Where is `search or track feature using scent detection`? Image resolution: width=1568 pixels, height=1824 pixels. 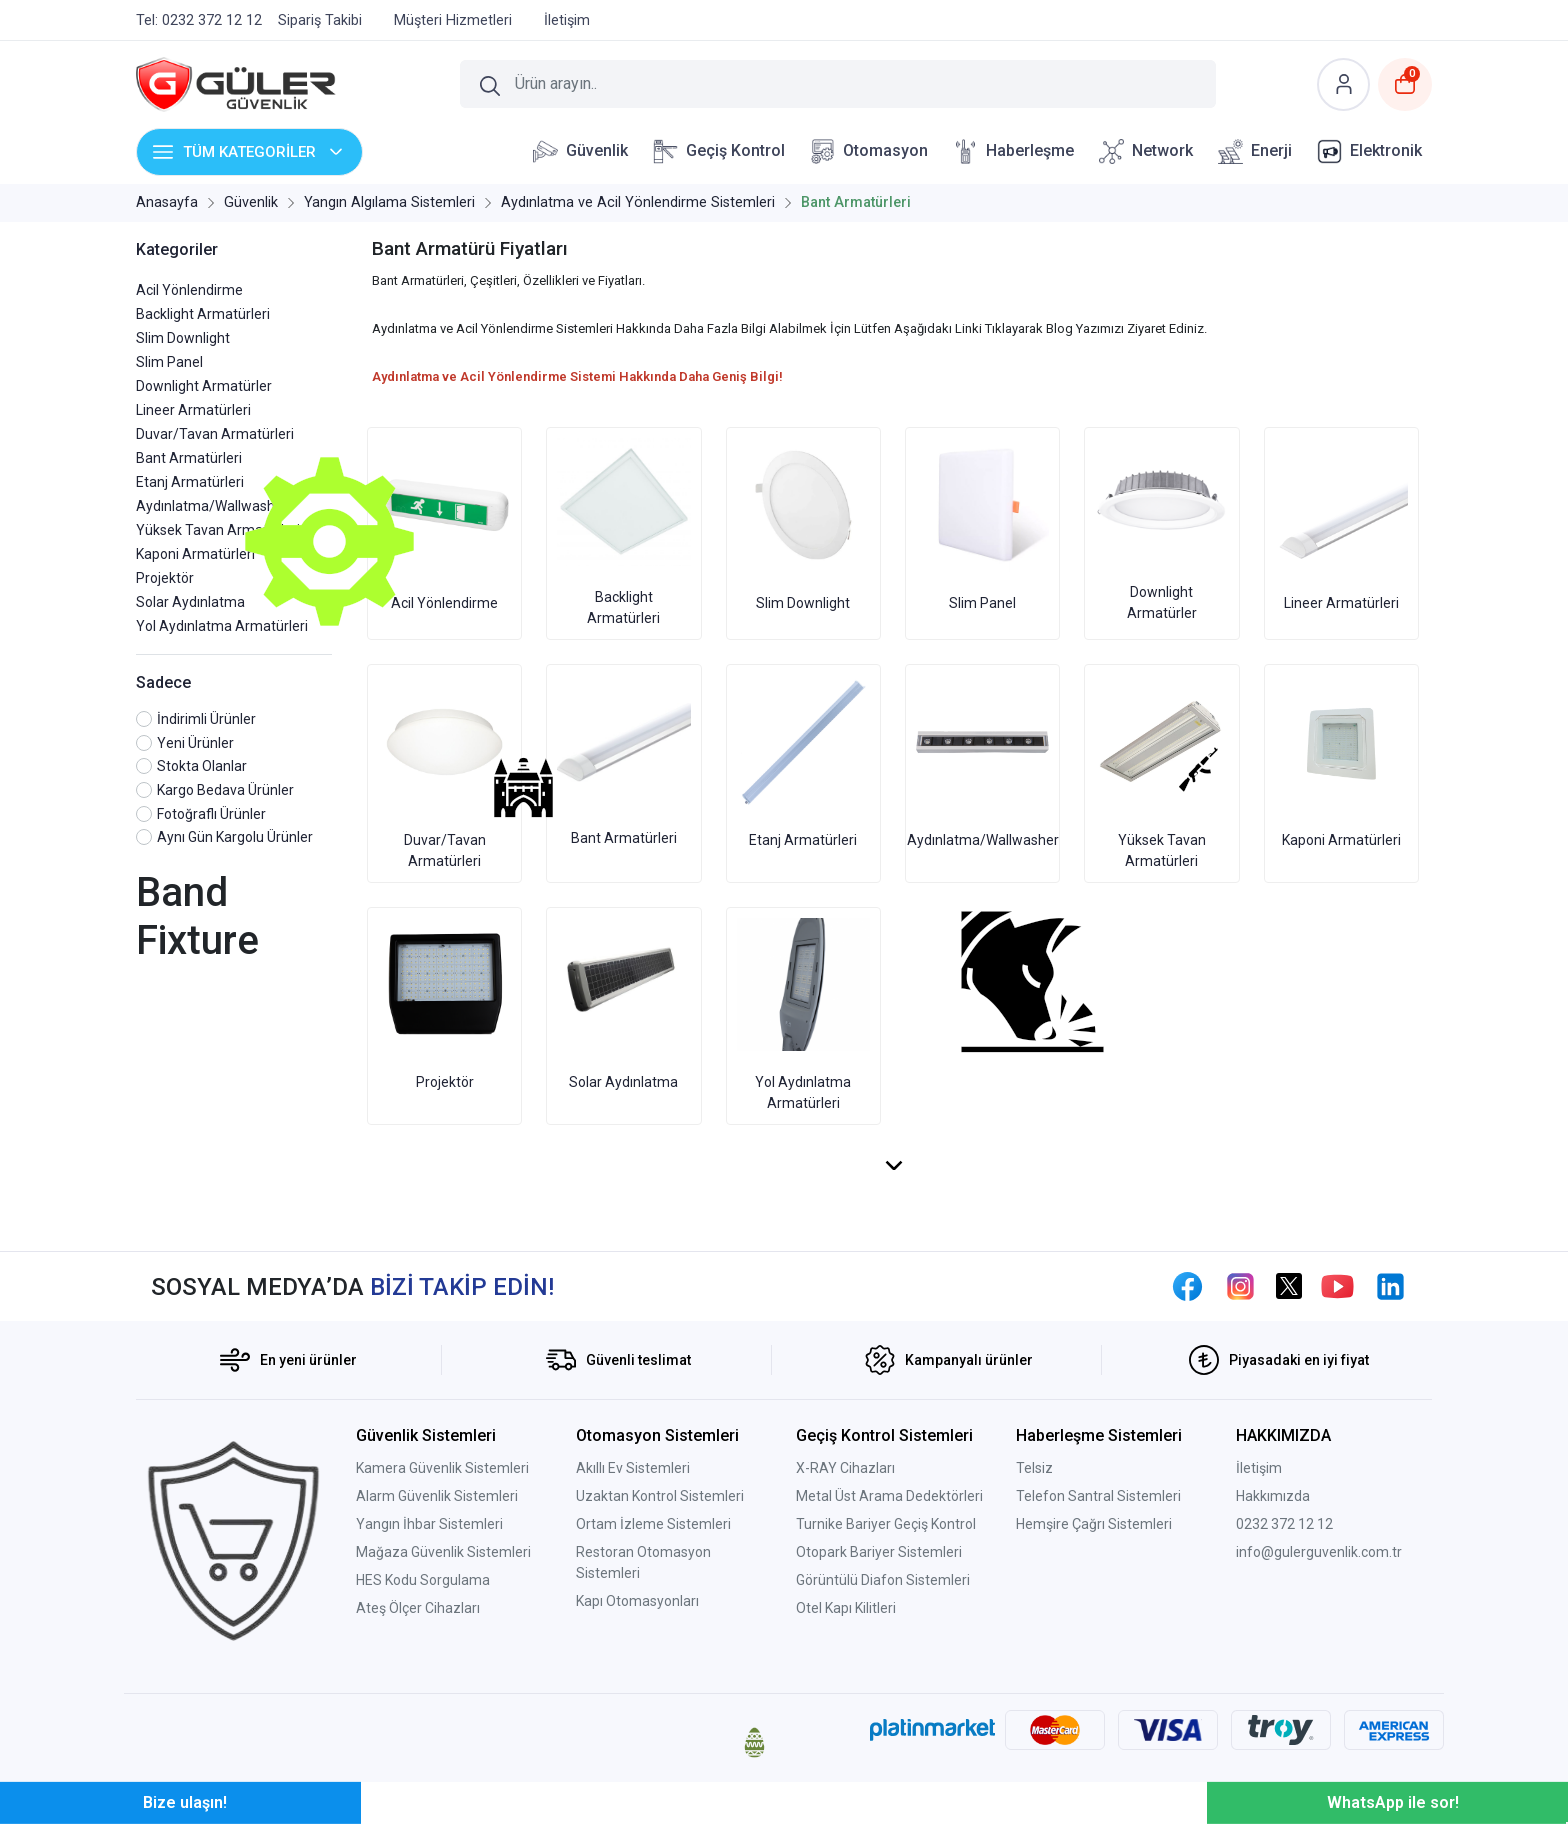
search or track feature using scent detection is located at coordinates (1032, 982).